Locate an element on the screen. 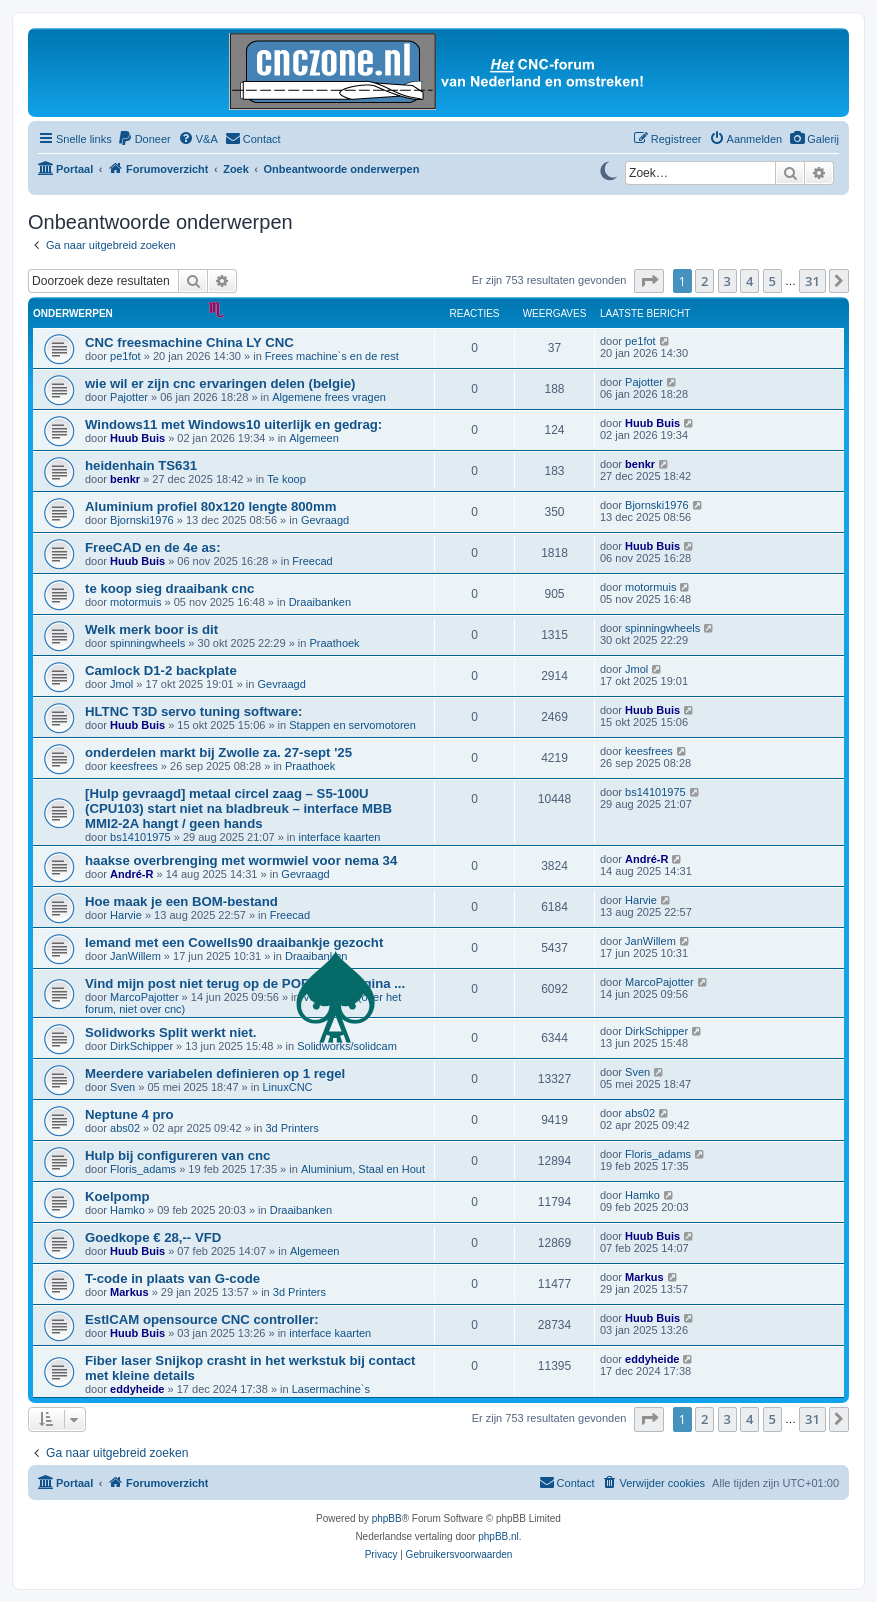  indicates death or game over in a card game is located at coordinates (335, 995).